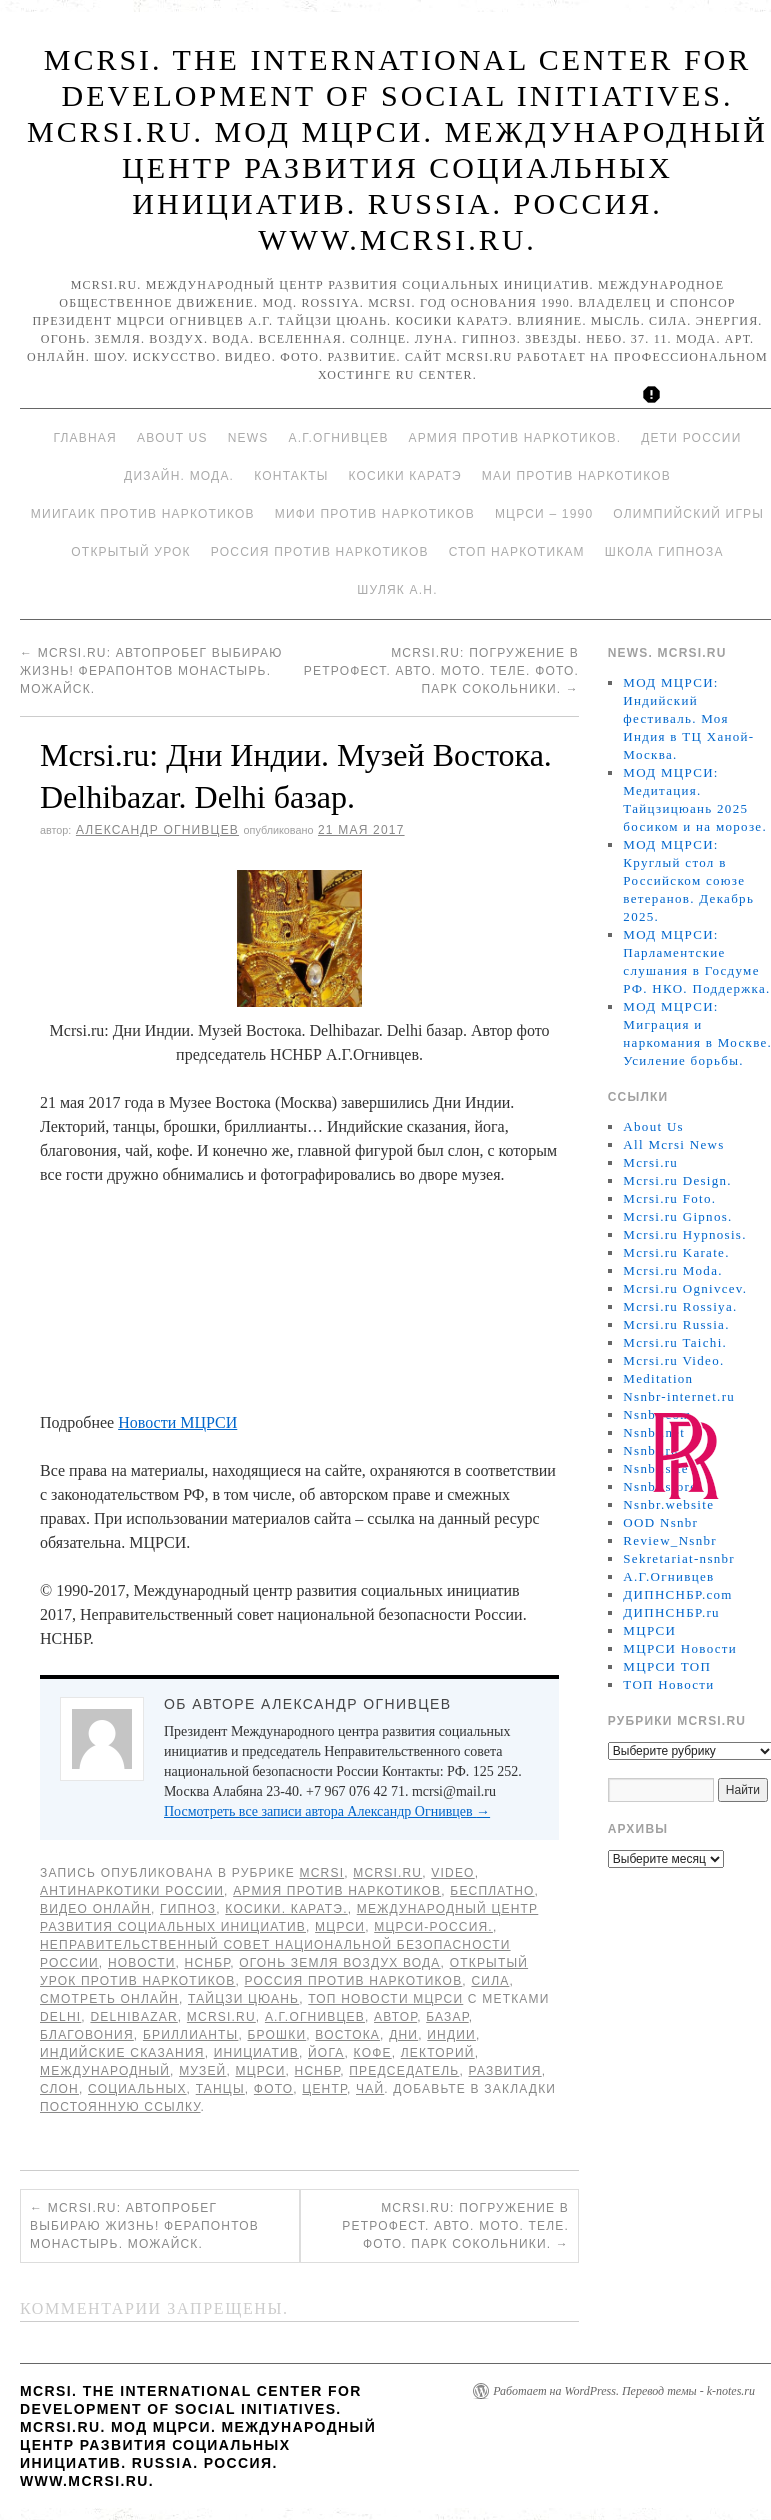  Describe the element at coordinates (686, 1456) in the screenshot. I see `rolls-royce brand logo` at that location.